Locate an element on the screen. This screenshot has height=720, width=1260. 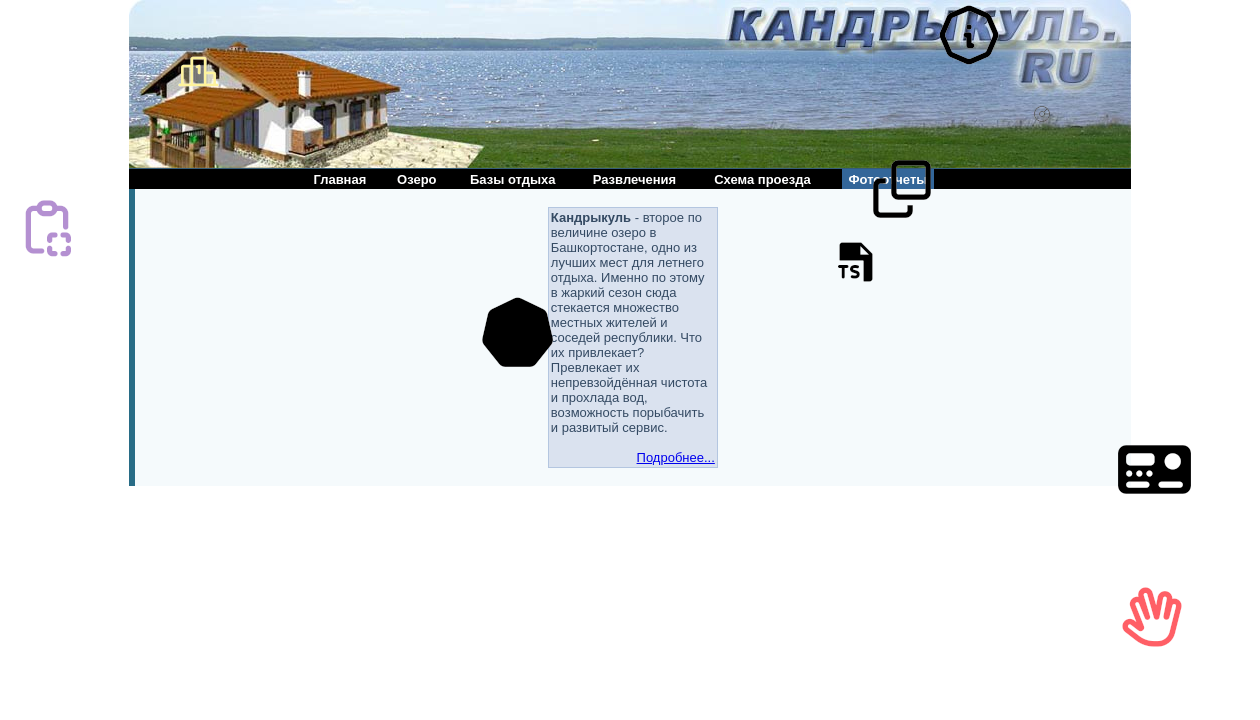
copy to clipboard is located at coordinates (47, 227).